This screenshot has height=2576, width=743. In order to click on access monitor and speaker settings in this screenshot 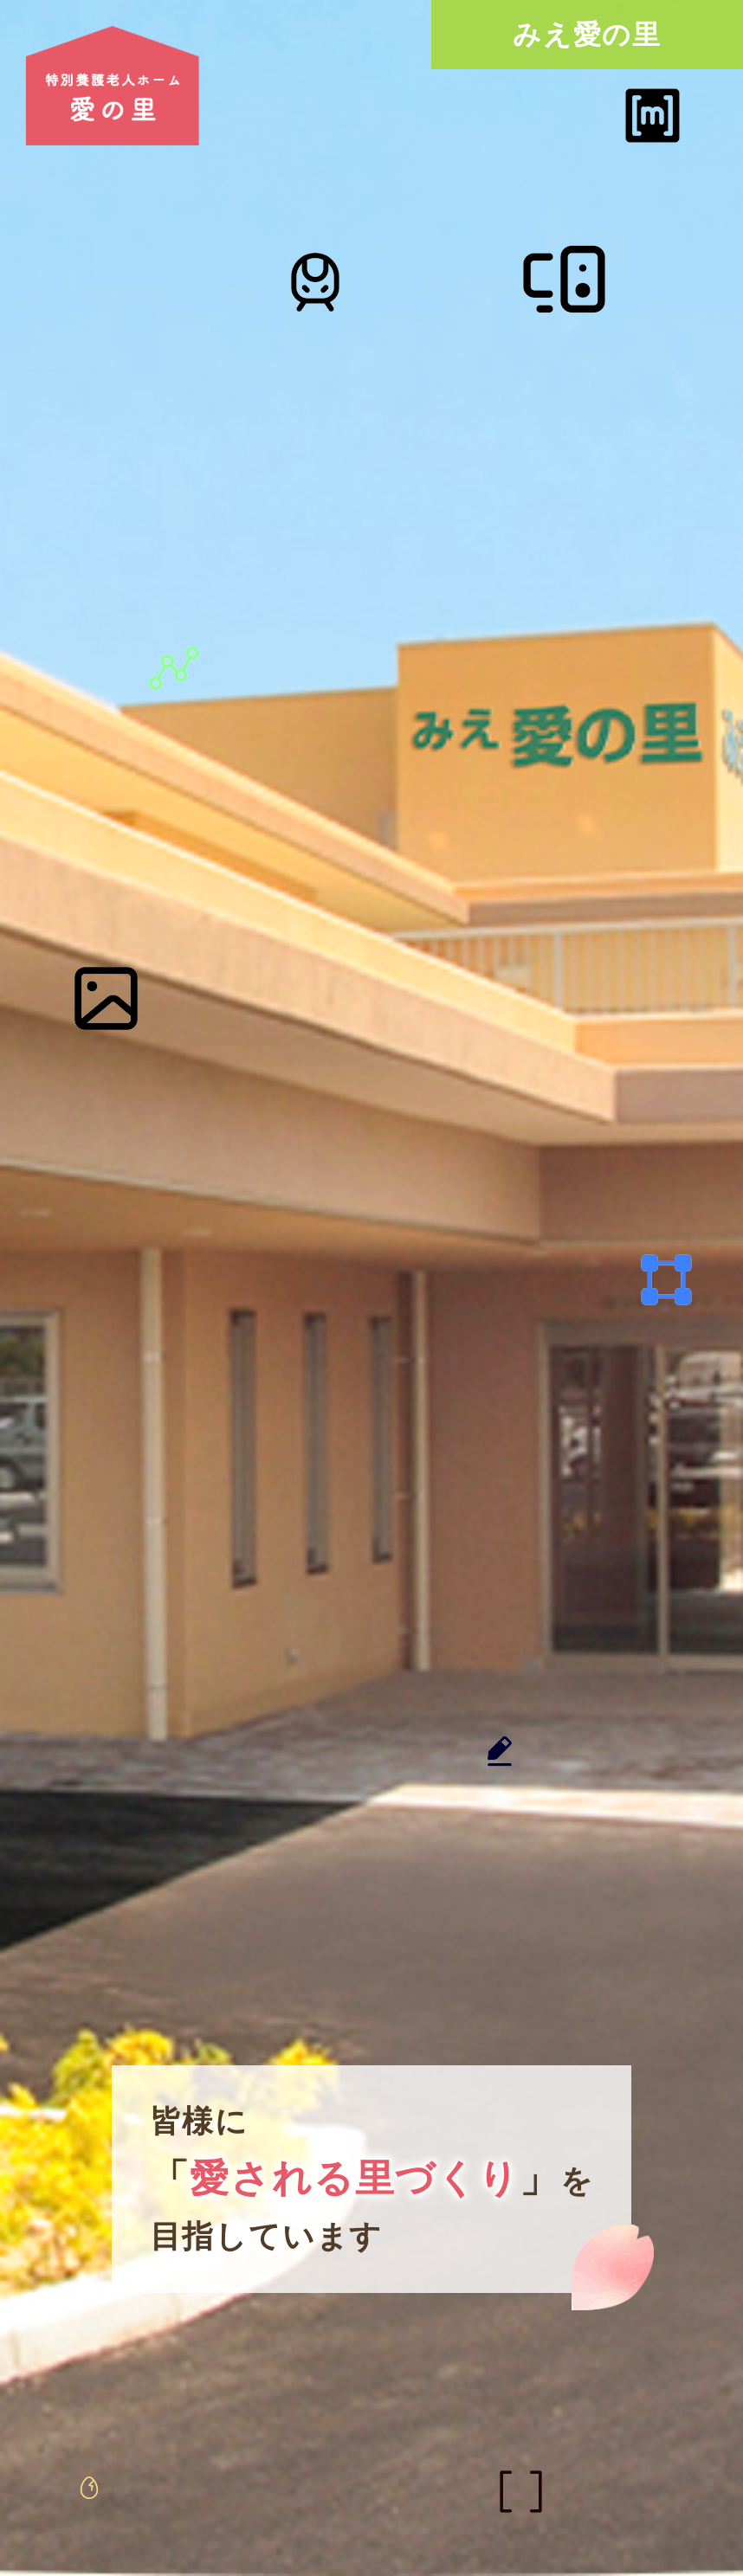, I will do `click(564, 279)`.